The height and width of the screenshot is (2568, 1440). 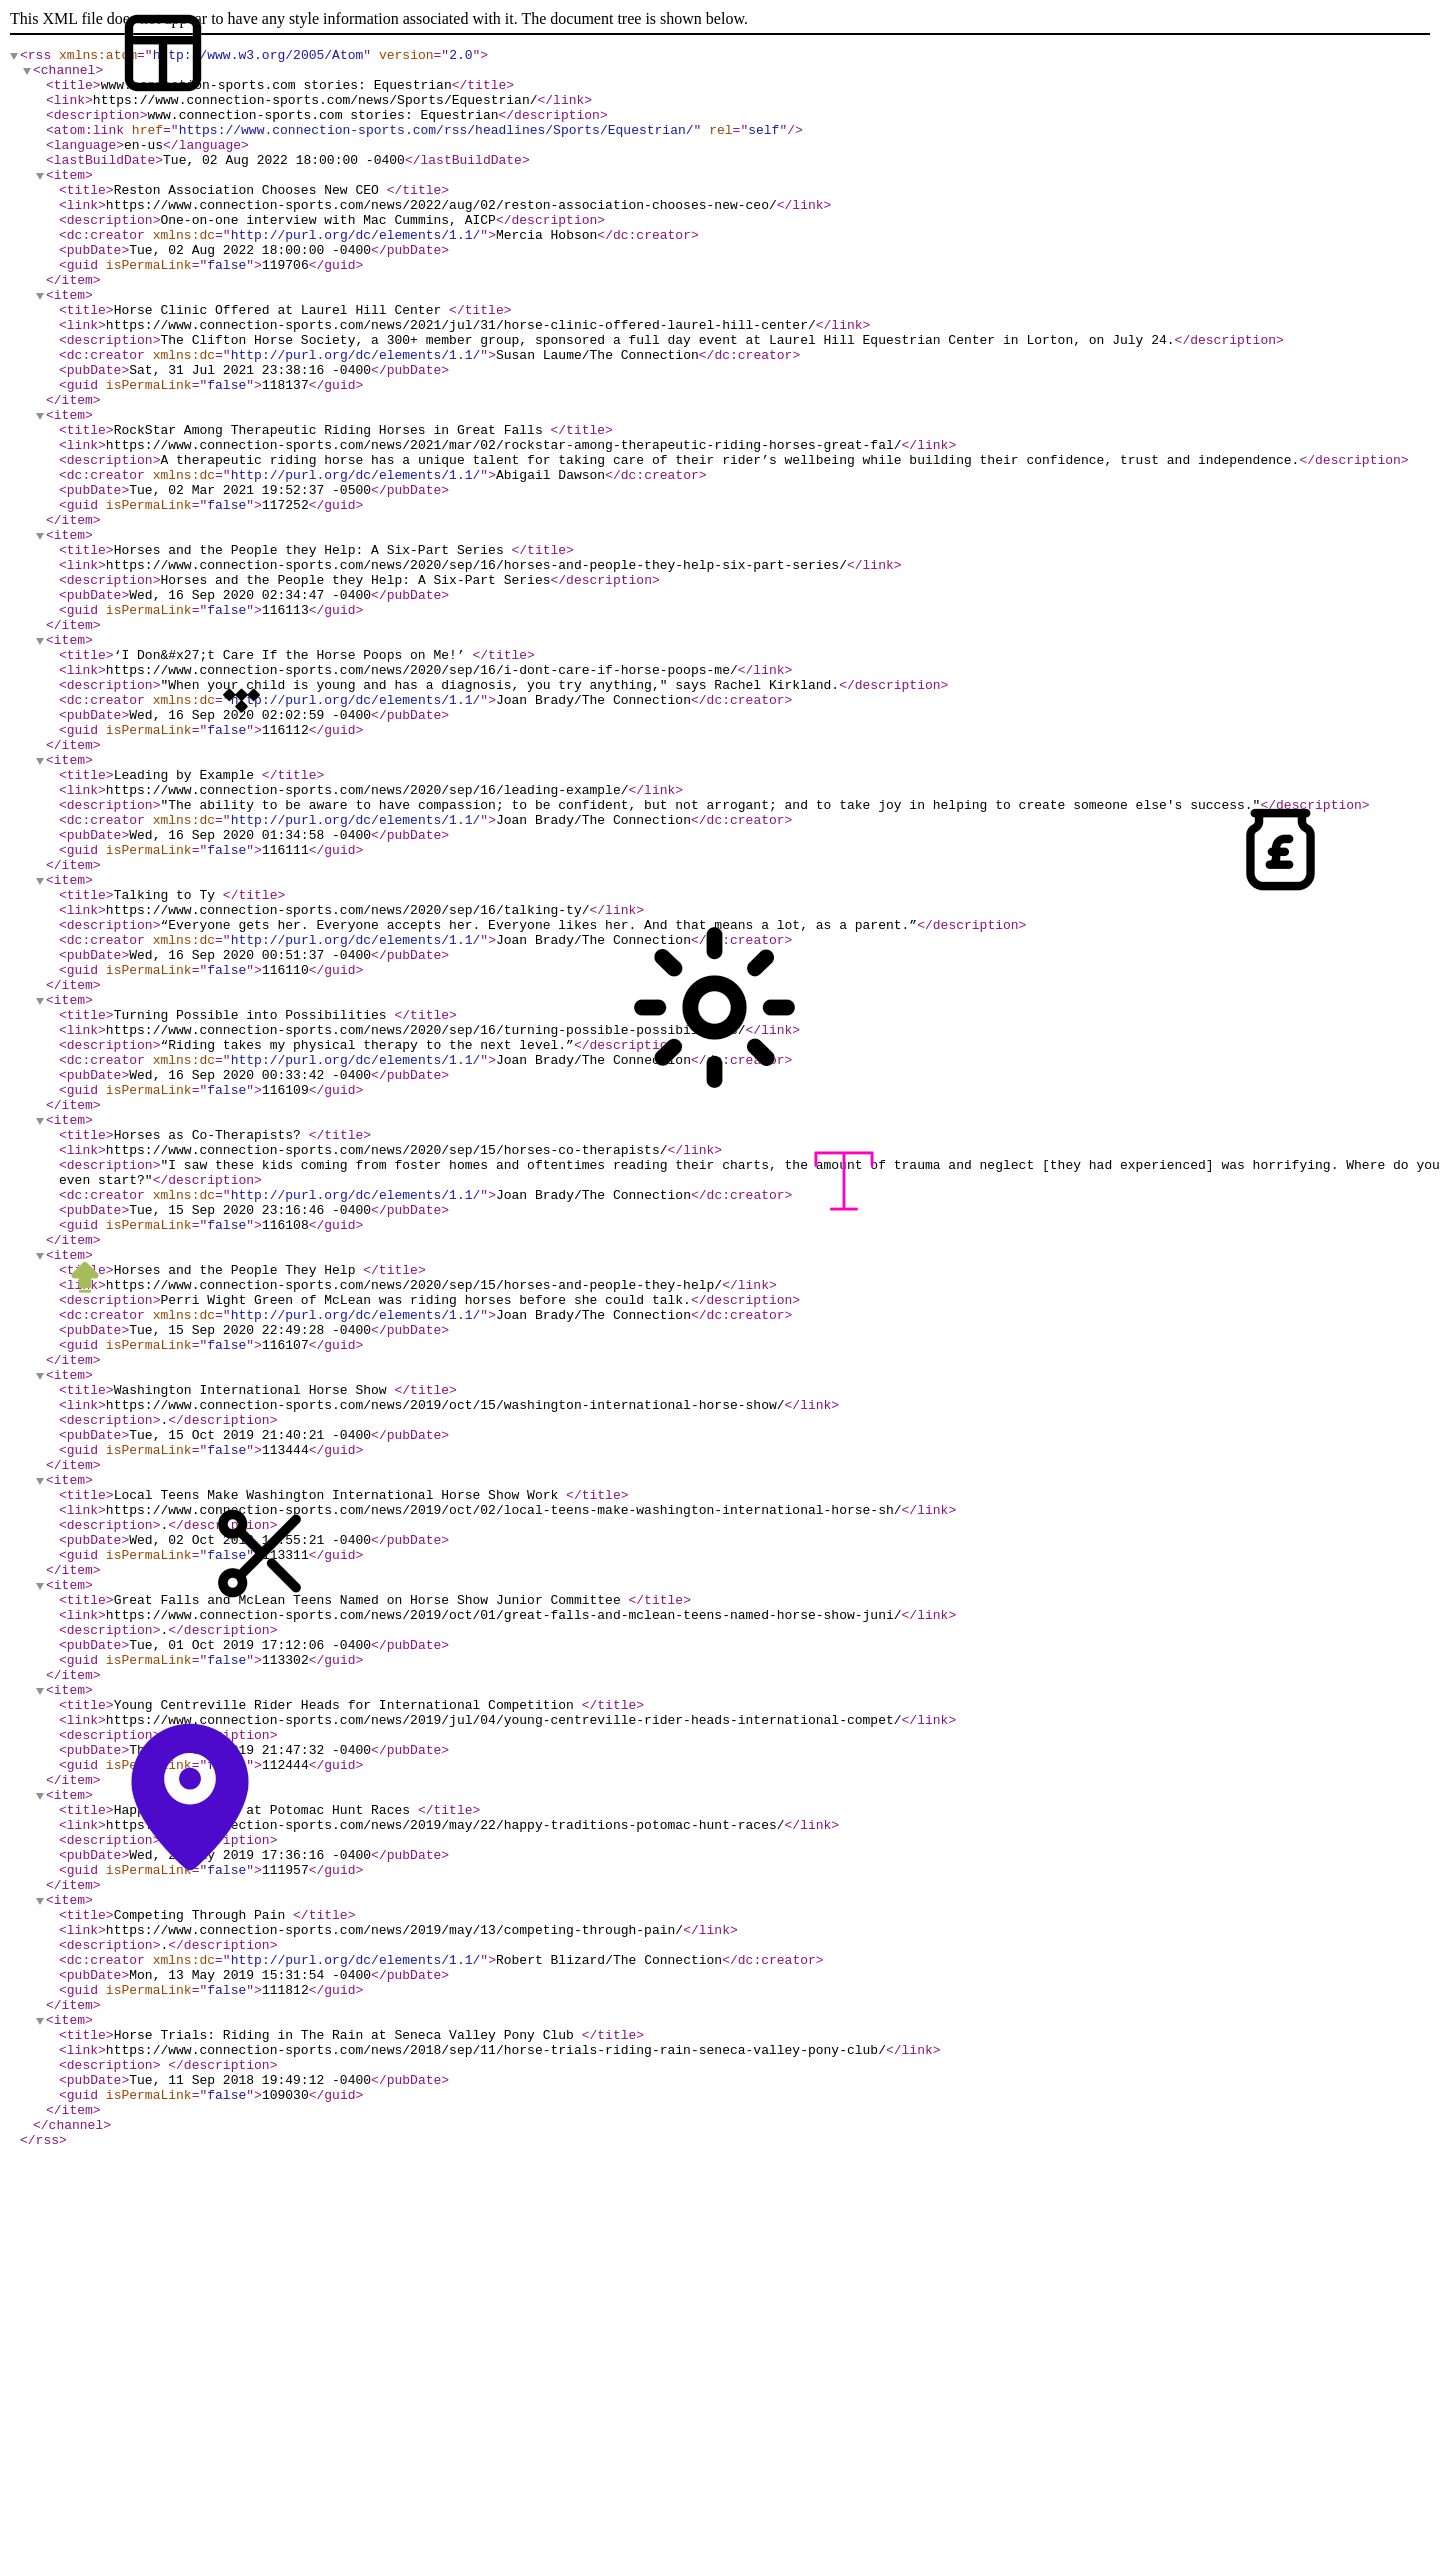 I want to click on donate or tip in pounds, so click(x=1280, y=847).